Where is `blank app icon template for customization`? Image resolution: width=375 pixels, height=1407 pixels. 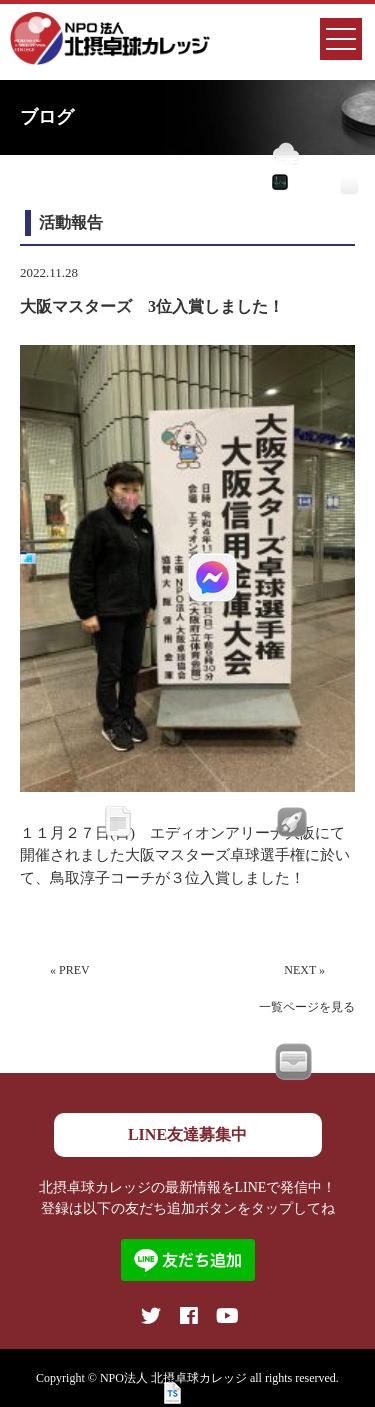
blank app icon template for customization is located at coordinates (349, 185).